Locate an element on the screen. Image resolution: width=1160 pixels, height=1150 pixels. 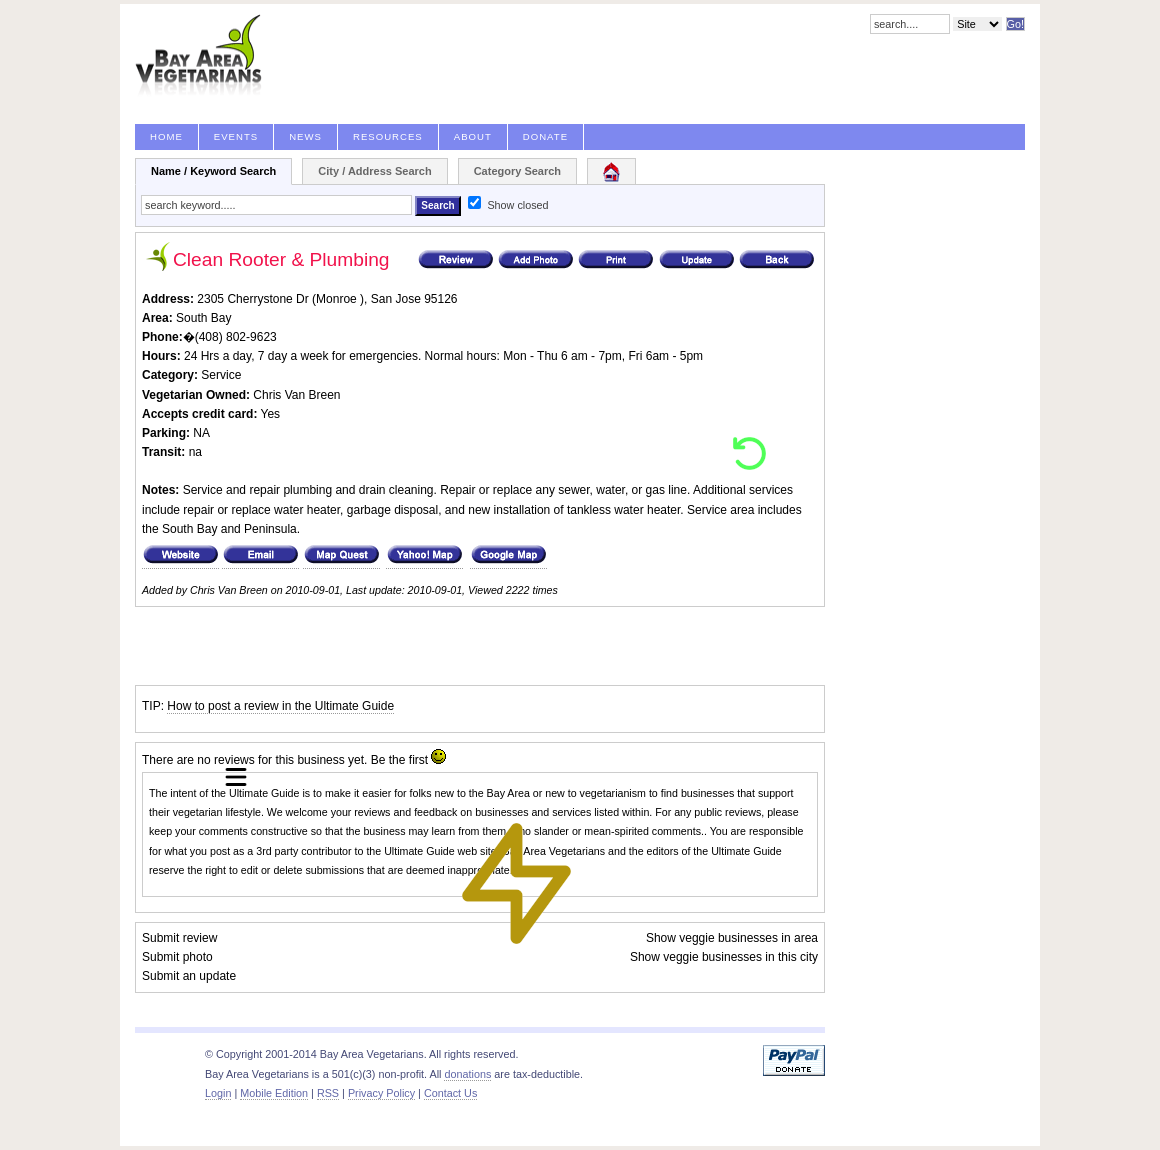
supabase logo - open source database platform is located at coordinates (516, 883).